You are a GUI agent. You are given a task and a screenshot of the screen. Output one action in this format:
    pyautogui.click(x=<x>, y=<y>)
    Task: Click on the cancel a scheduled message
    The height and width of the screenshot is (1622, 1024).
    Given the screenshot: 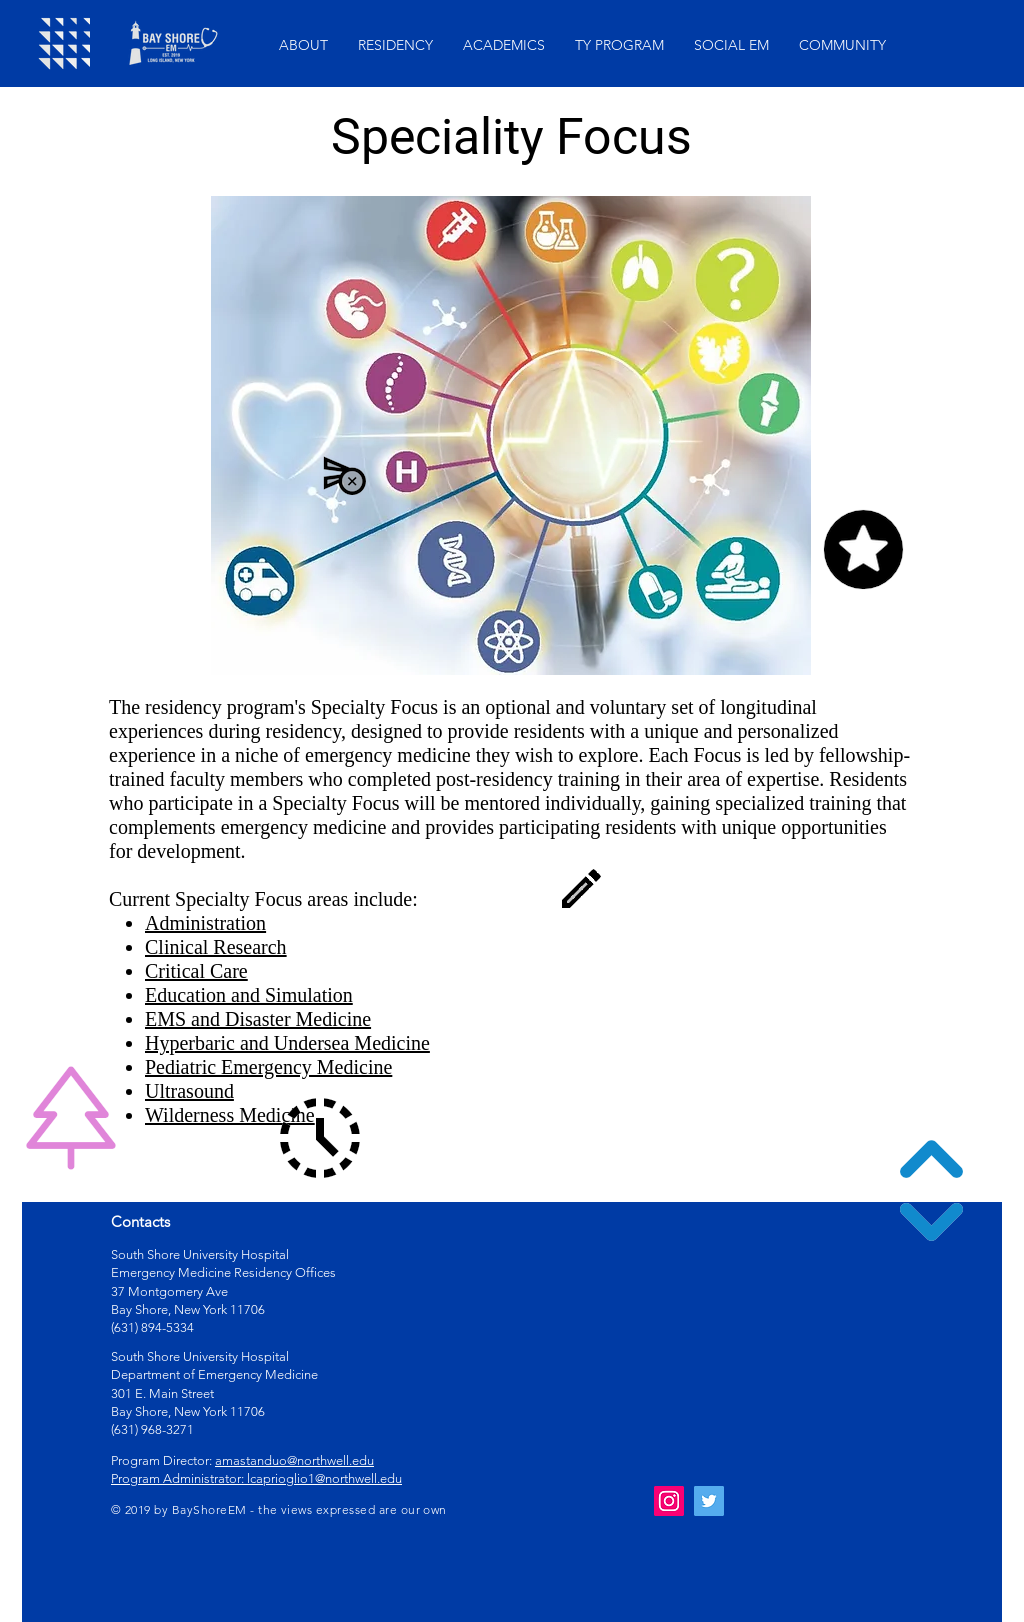 What is the action you would take?
    pyautogui.click(x=344, y=473)
    